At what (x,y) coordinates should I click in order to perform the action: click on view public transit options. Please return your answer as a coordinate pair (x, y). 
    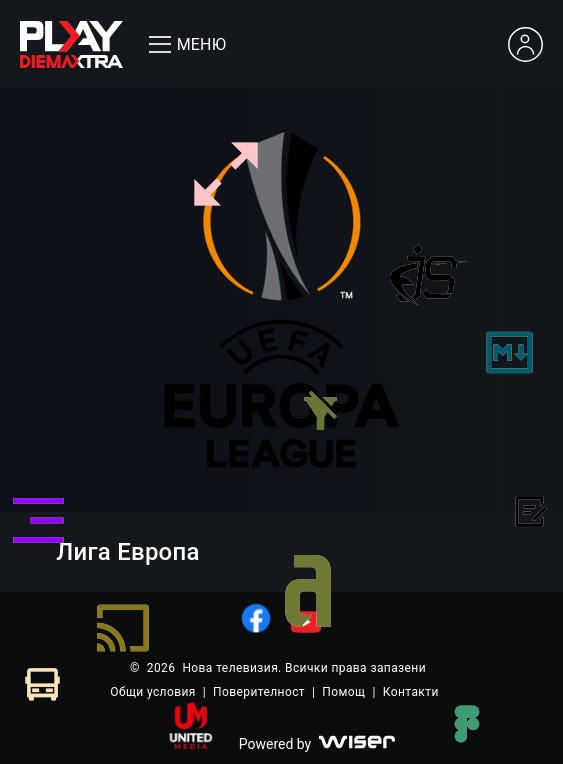
    Looking at the image, I should click on (42, 683).